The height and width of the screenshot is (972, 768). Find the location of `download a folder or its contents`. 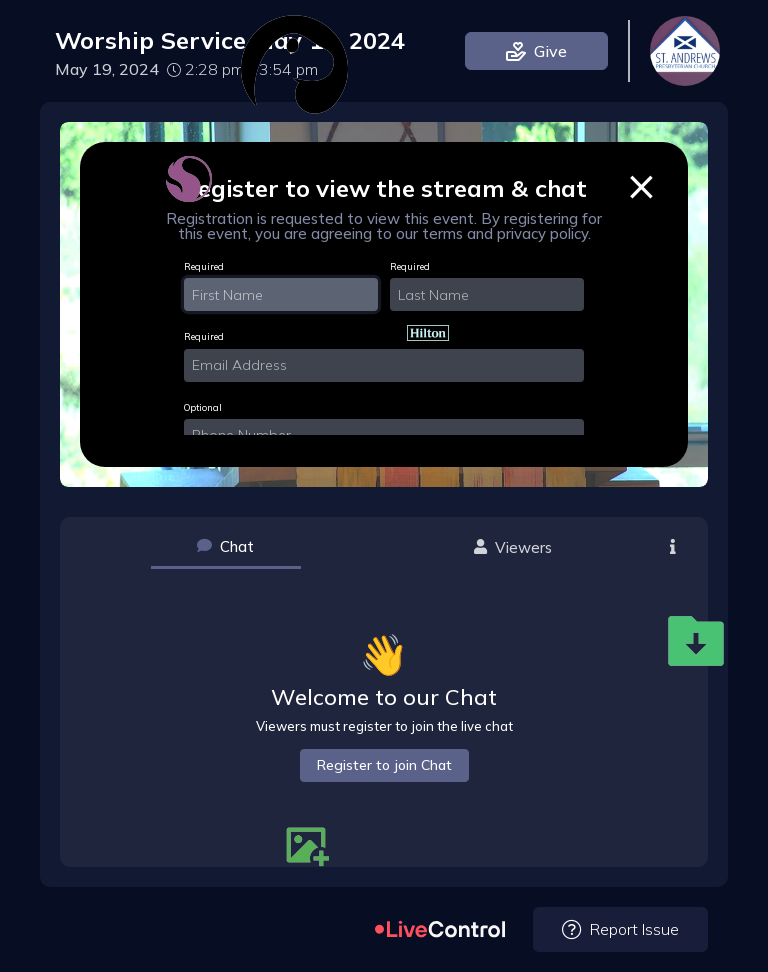

download a folder or its contents is located at coordinates (696, 641).